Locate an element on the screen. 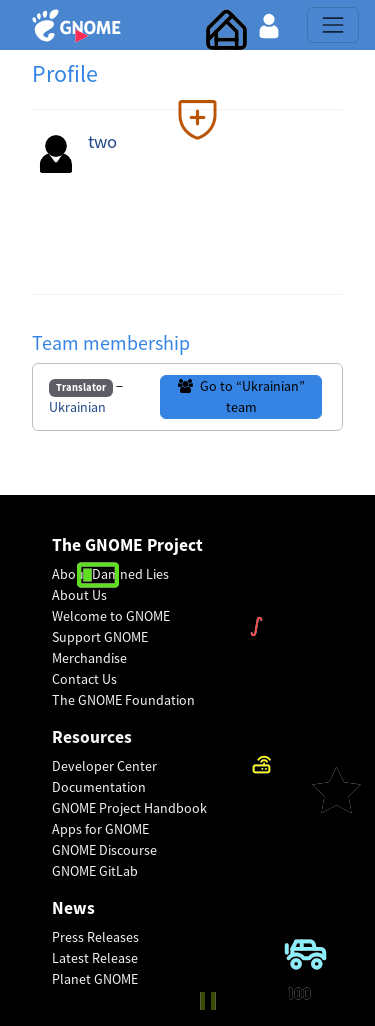 This screenshot has width=375, height=1026. access integral calculus tools is located at coordinates (256, 626).